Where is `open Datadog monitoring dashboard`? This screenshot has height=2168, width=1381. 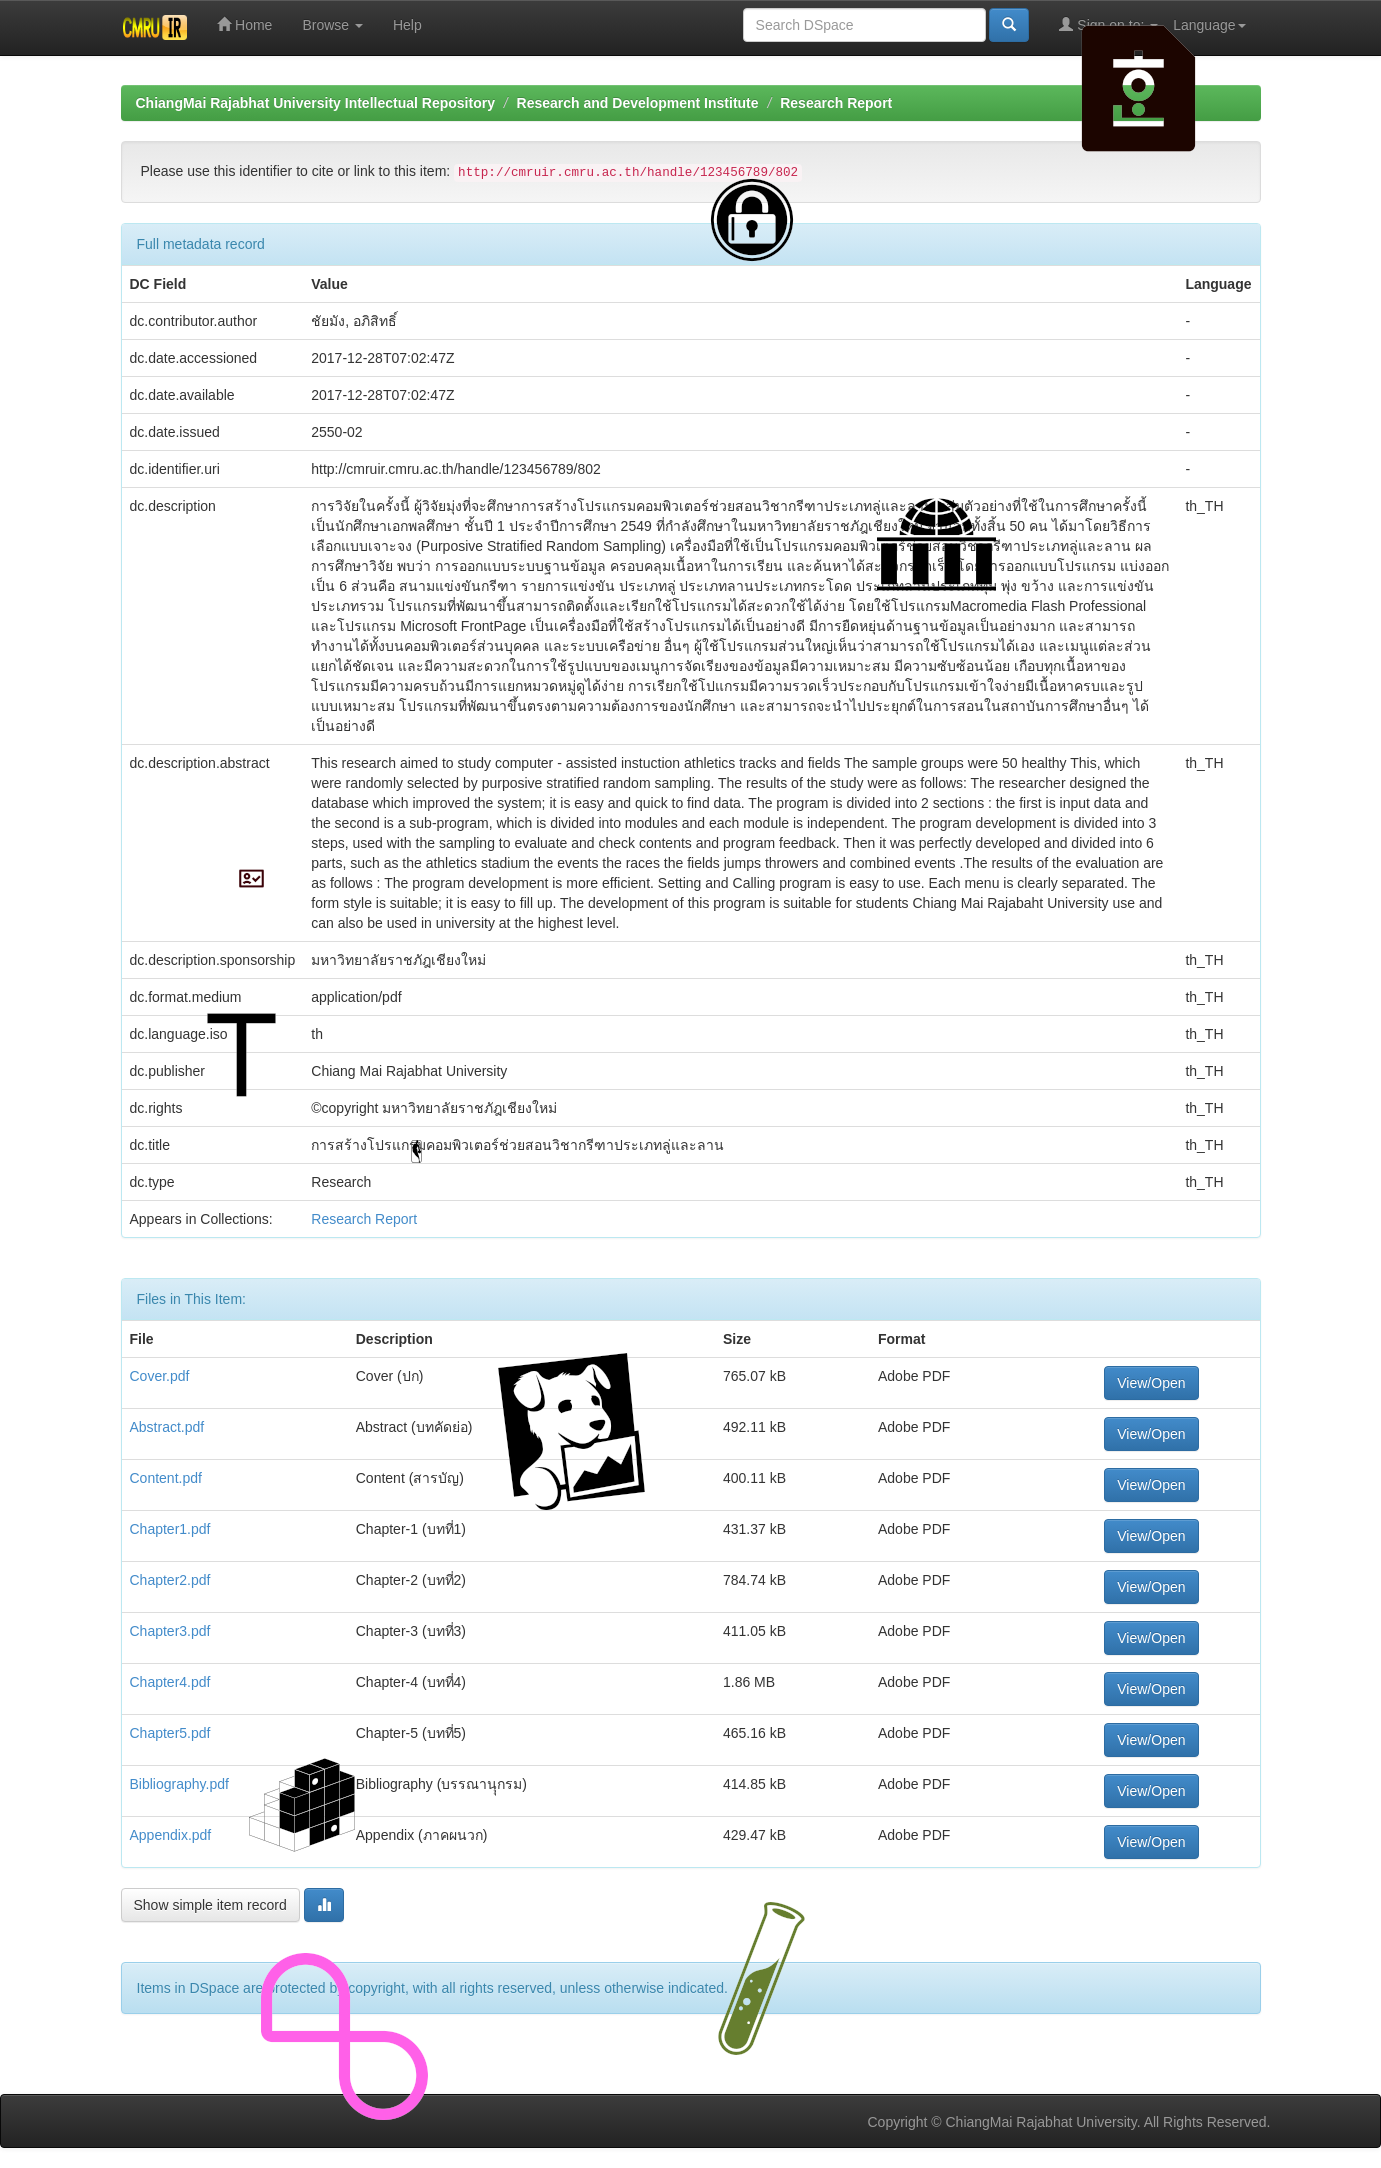
open Datadog monitoring dashboard is located at coordinates (571, 1431).